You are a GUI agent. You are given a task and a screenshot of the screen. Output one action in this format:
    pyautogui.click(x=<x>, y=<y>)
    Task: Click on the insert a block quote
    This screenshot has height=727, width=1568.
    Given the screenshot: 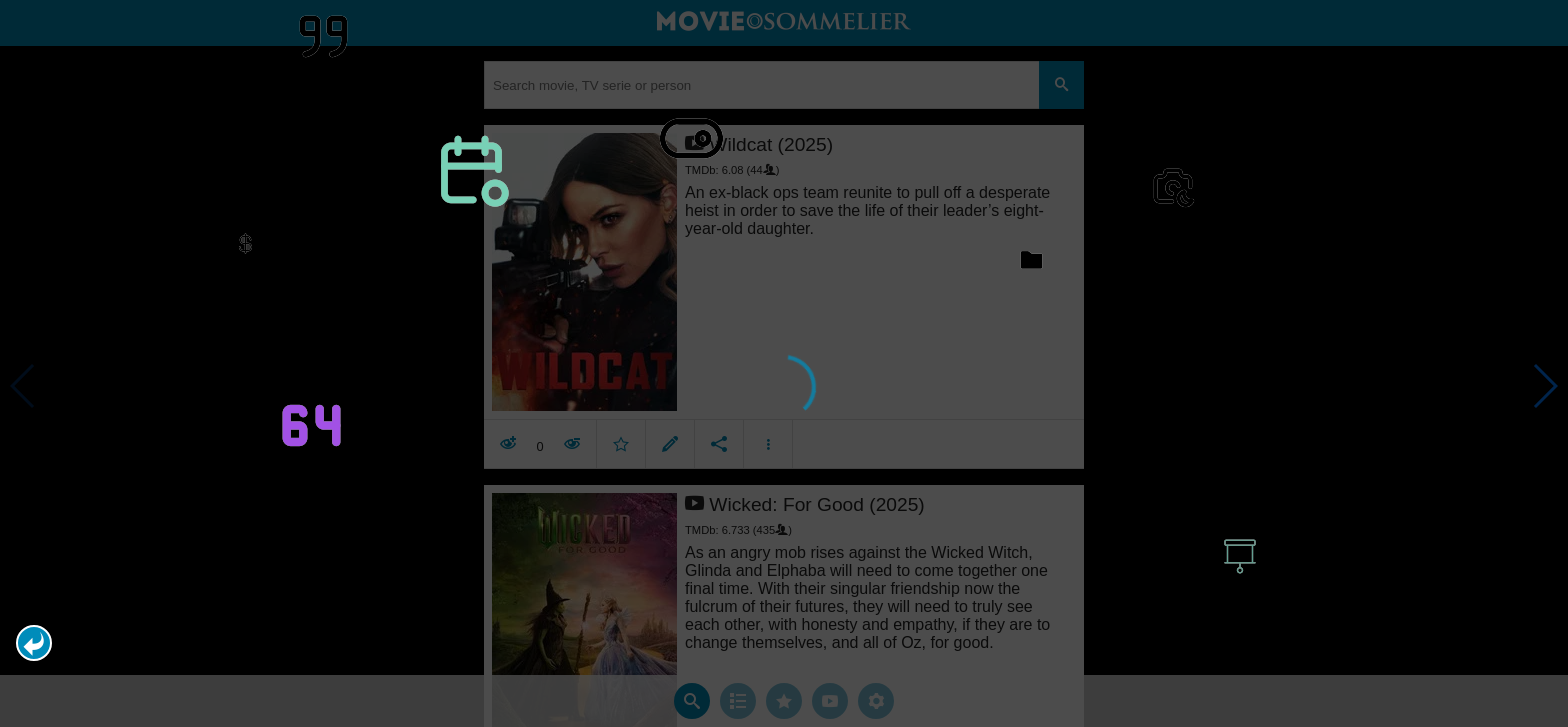 What is the action you would take?
    pyautogui.click(x=323, y=36)
    